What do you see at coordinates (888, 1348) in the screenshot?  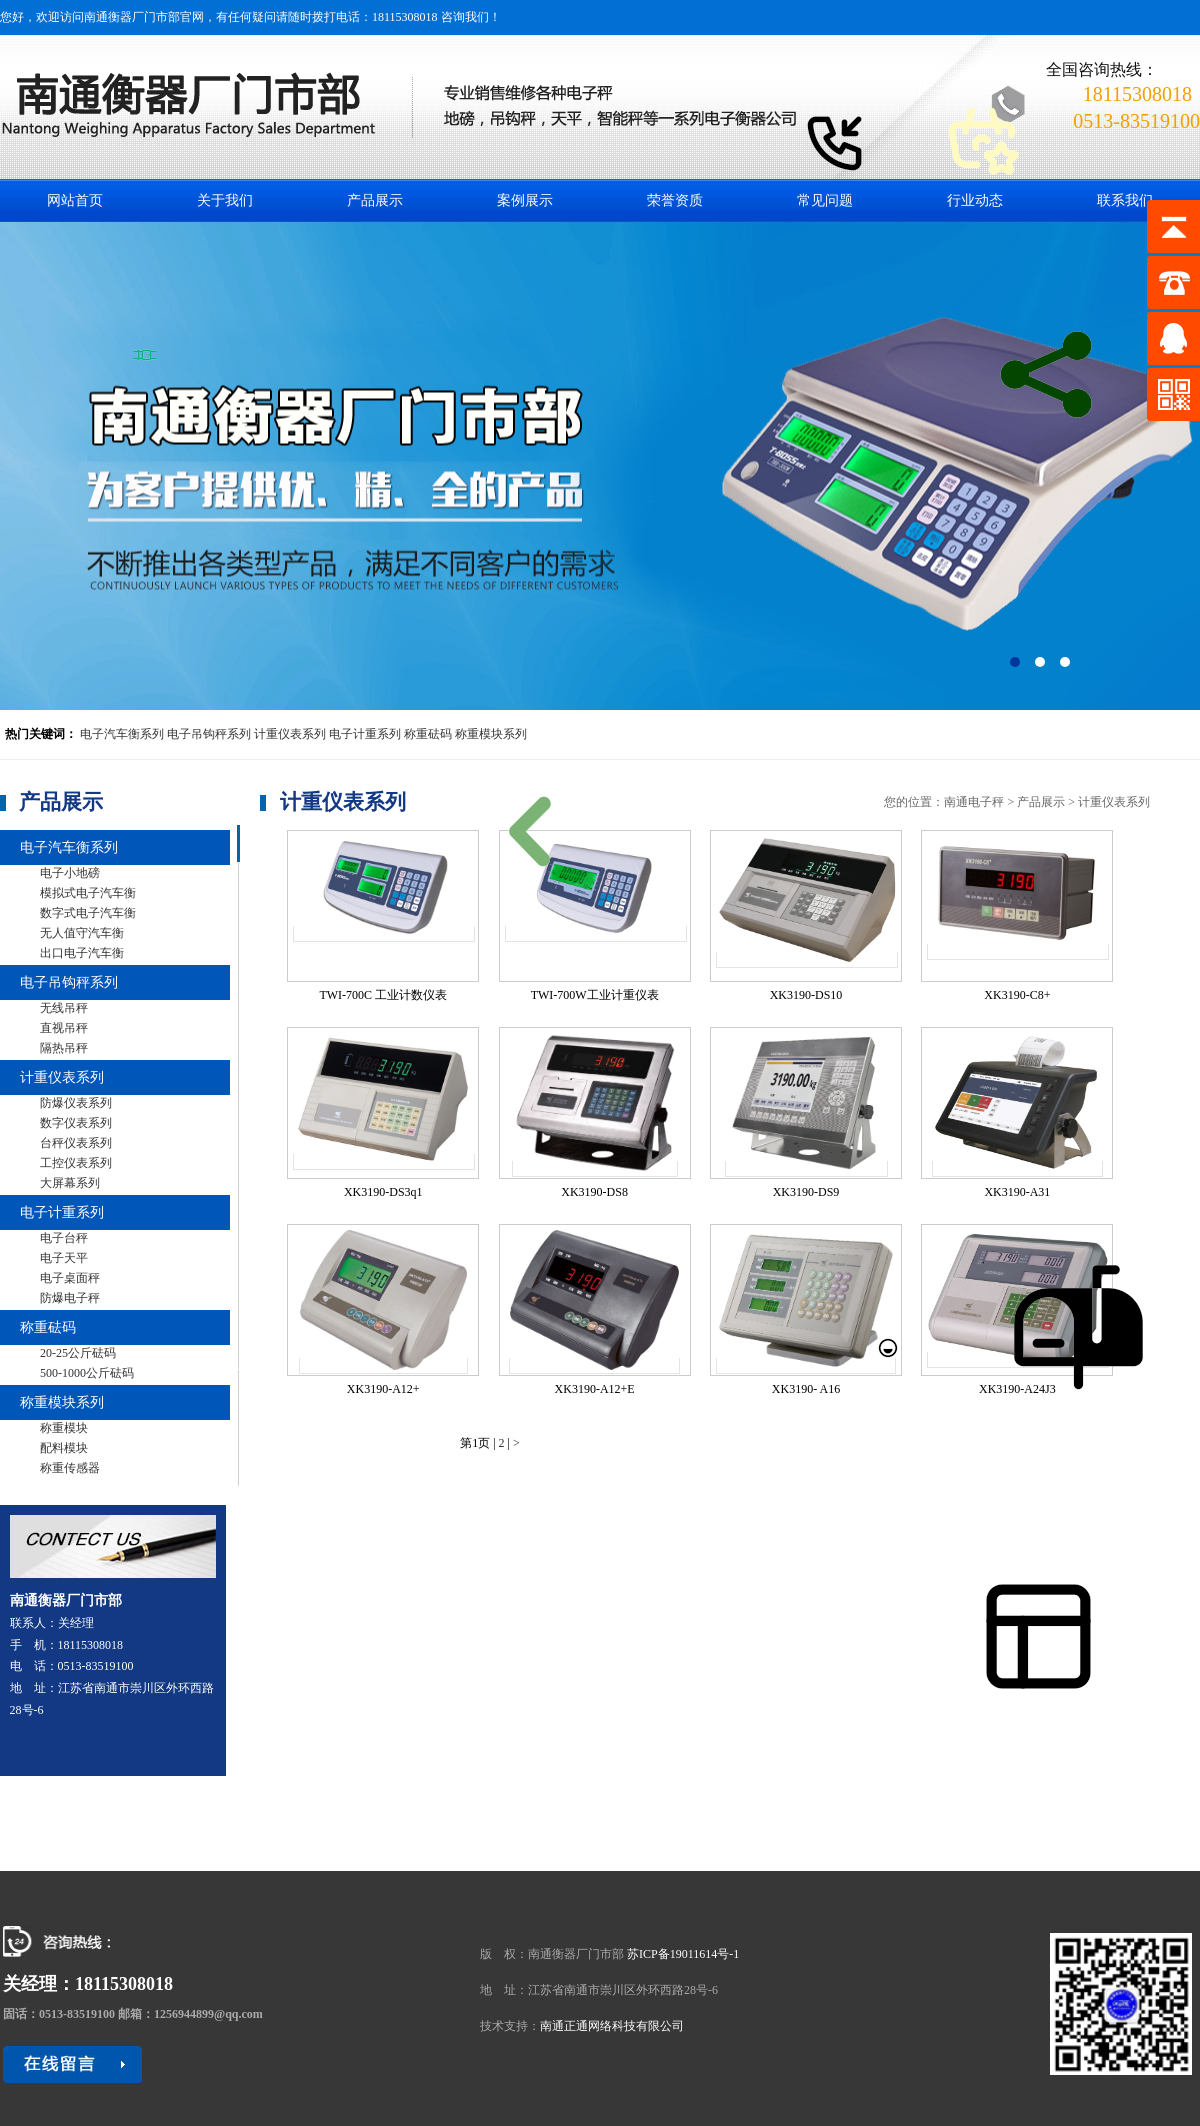 I see `add an emoji or reaction to a message` at bounding box center [888, 1348].